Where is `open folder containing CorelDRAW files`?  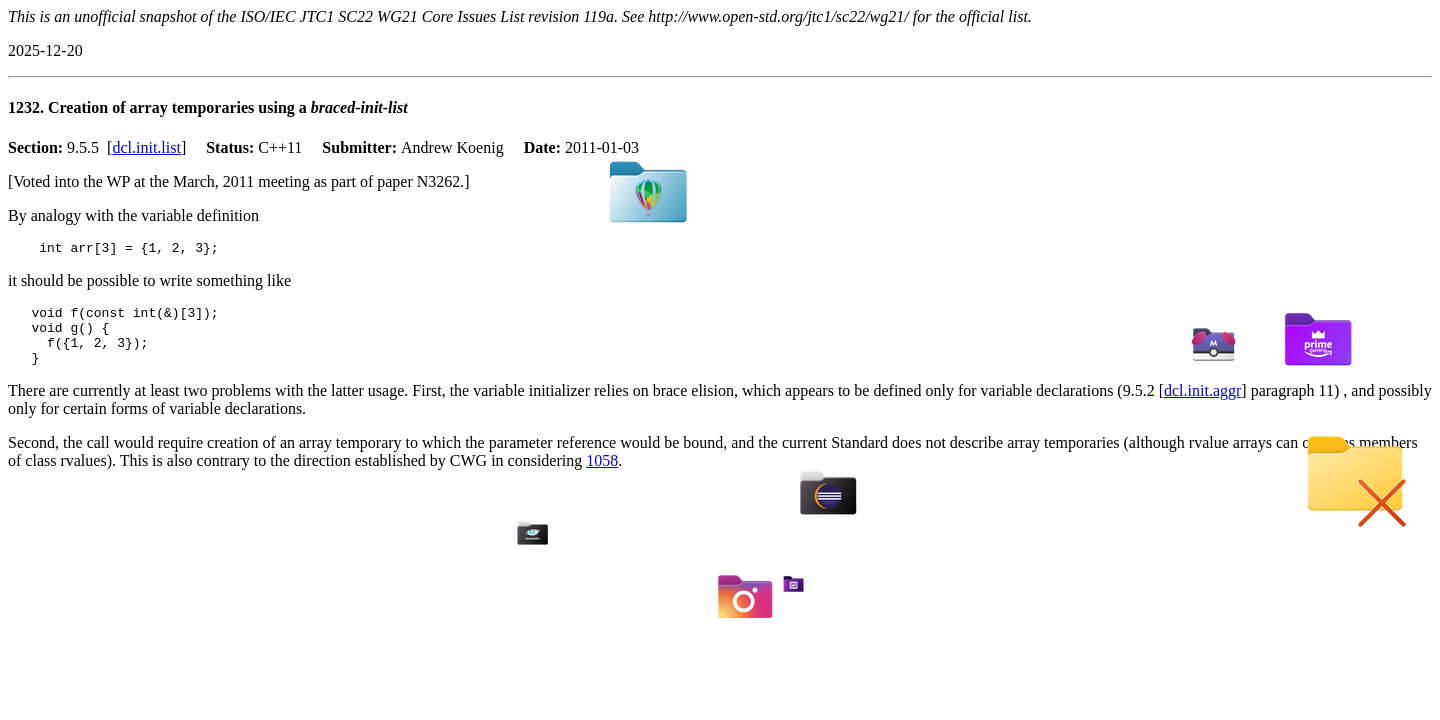
open folder containing CorelDRAW files is located at coordinates (648, 194).